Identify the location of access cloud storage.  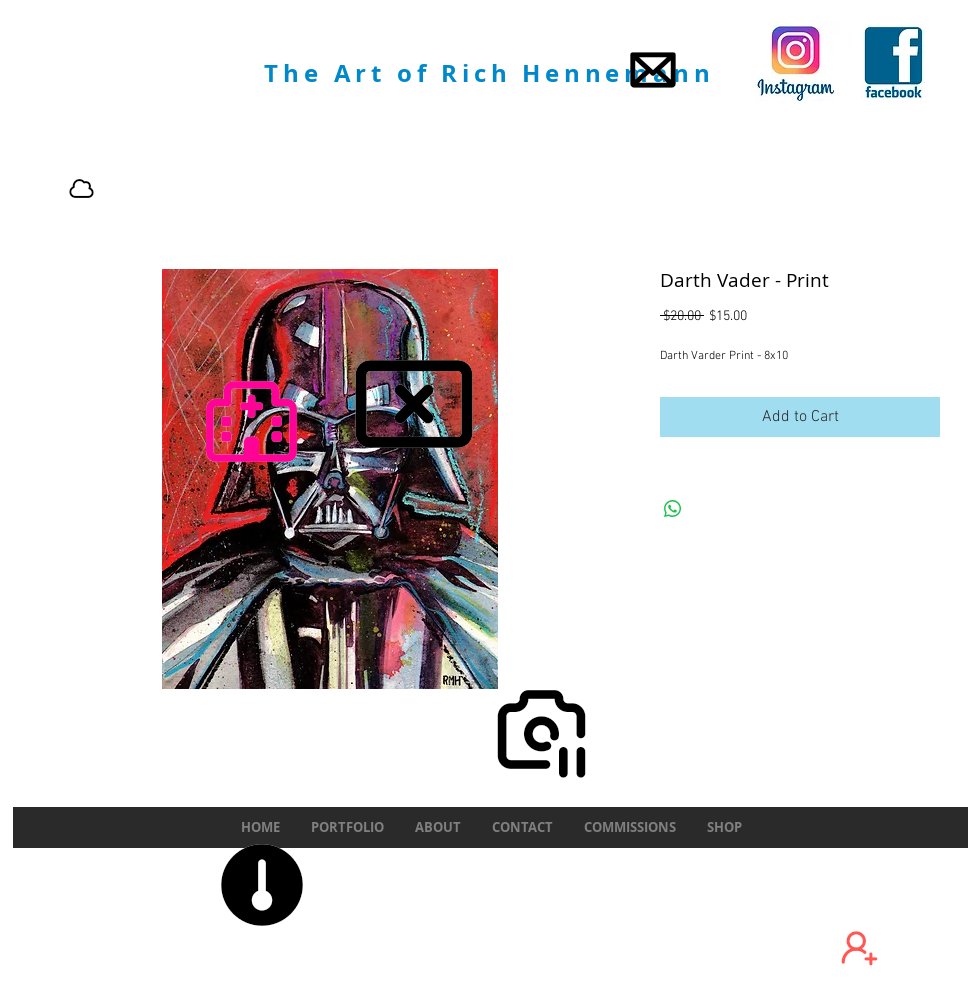
(81, 188).